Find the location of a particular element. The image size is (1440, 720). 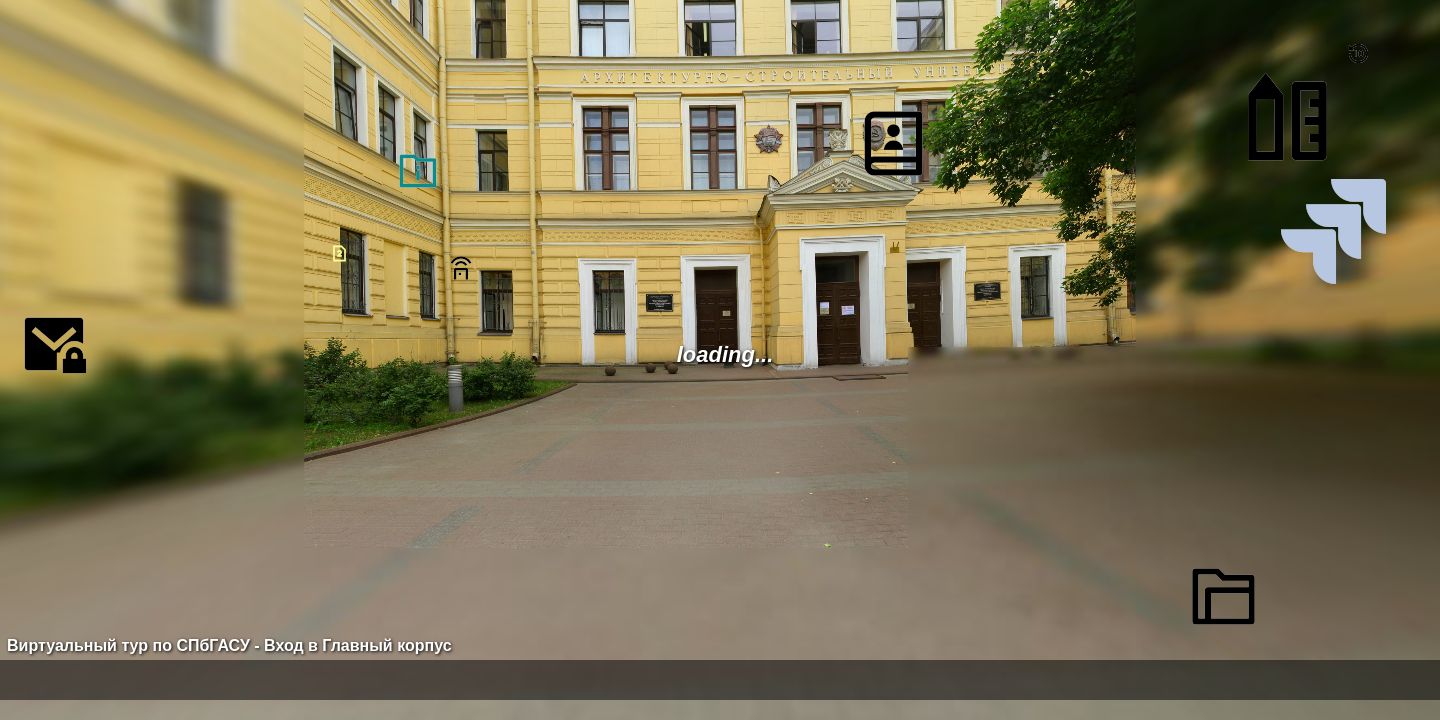

skip back 10 seconds in media playback is located at coordinates (1358, 53).